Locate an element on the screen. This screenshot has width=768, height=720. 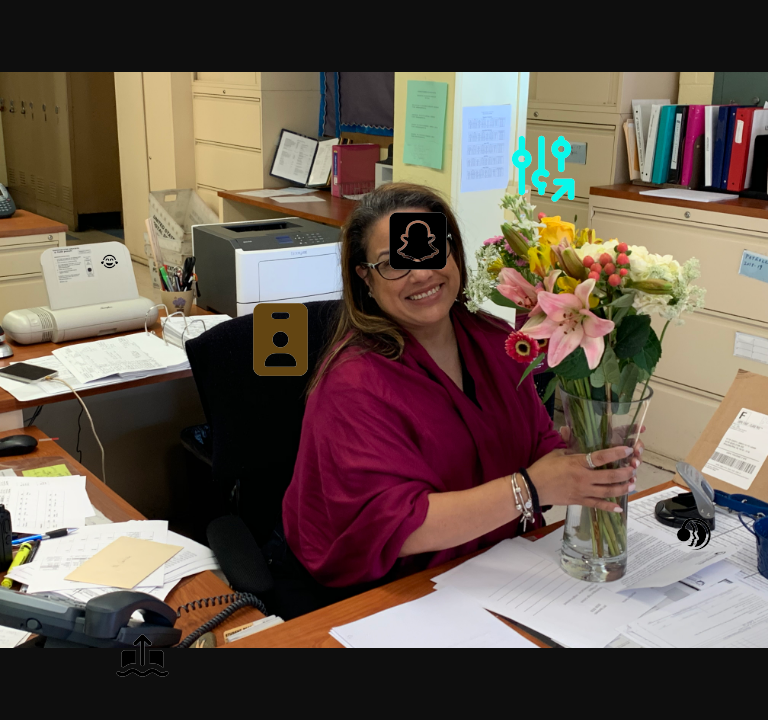
indicates rising water levels or flood warning is located at coordinates (142, 655).